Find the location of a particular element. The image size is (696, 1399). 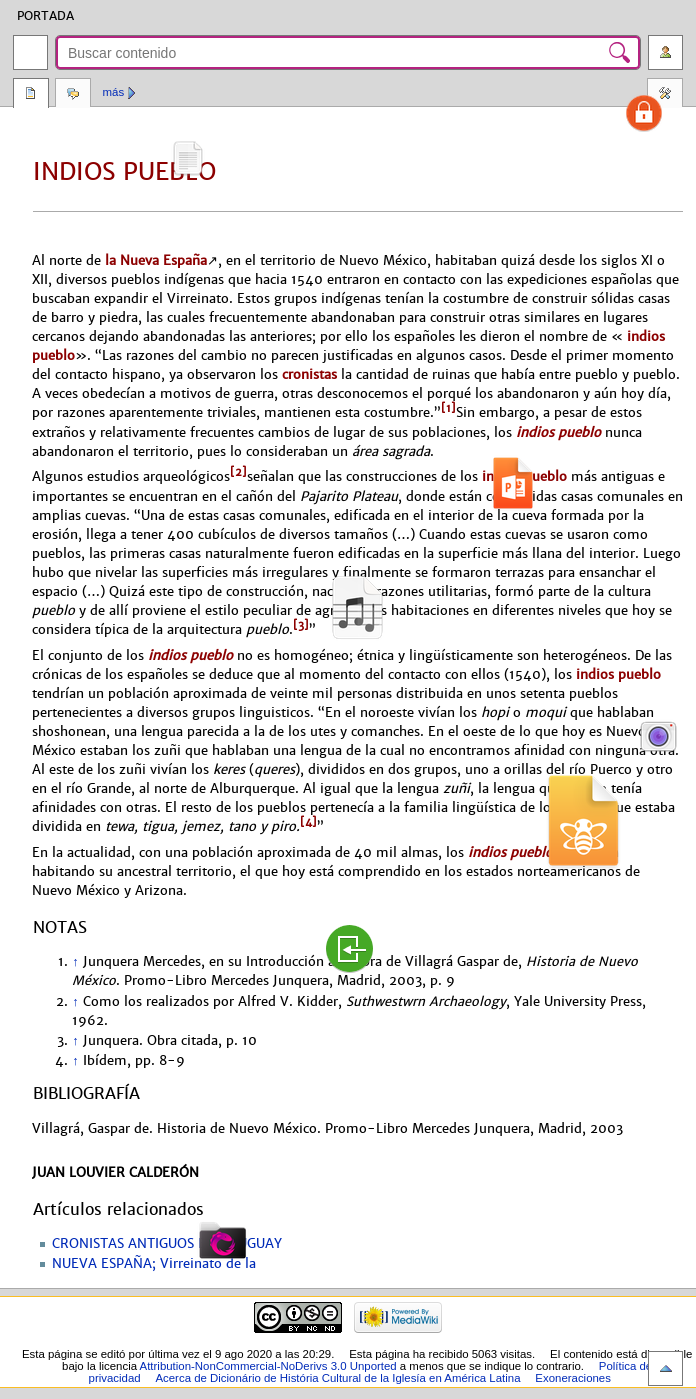

log out of the current user session is located at coordinates (350, 949).